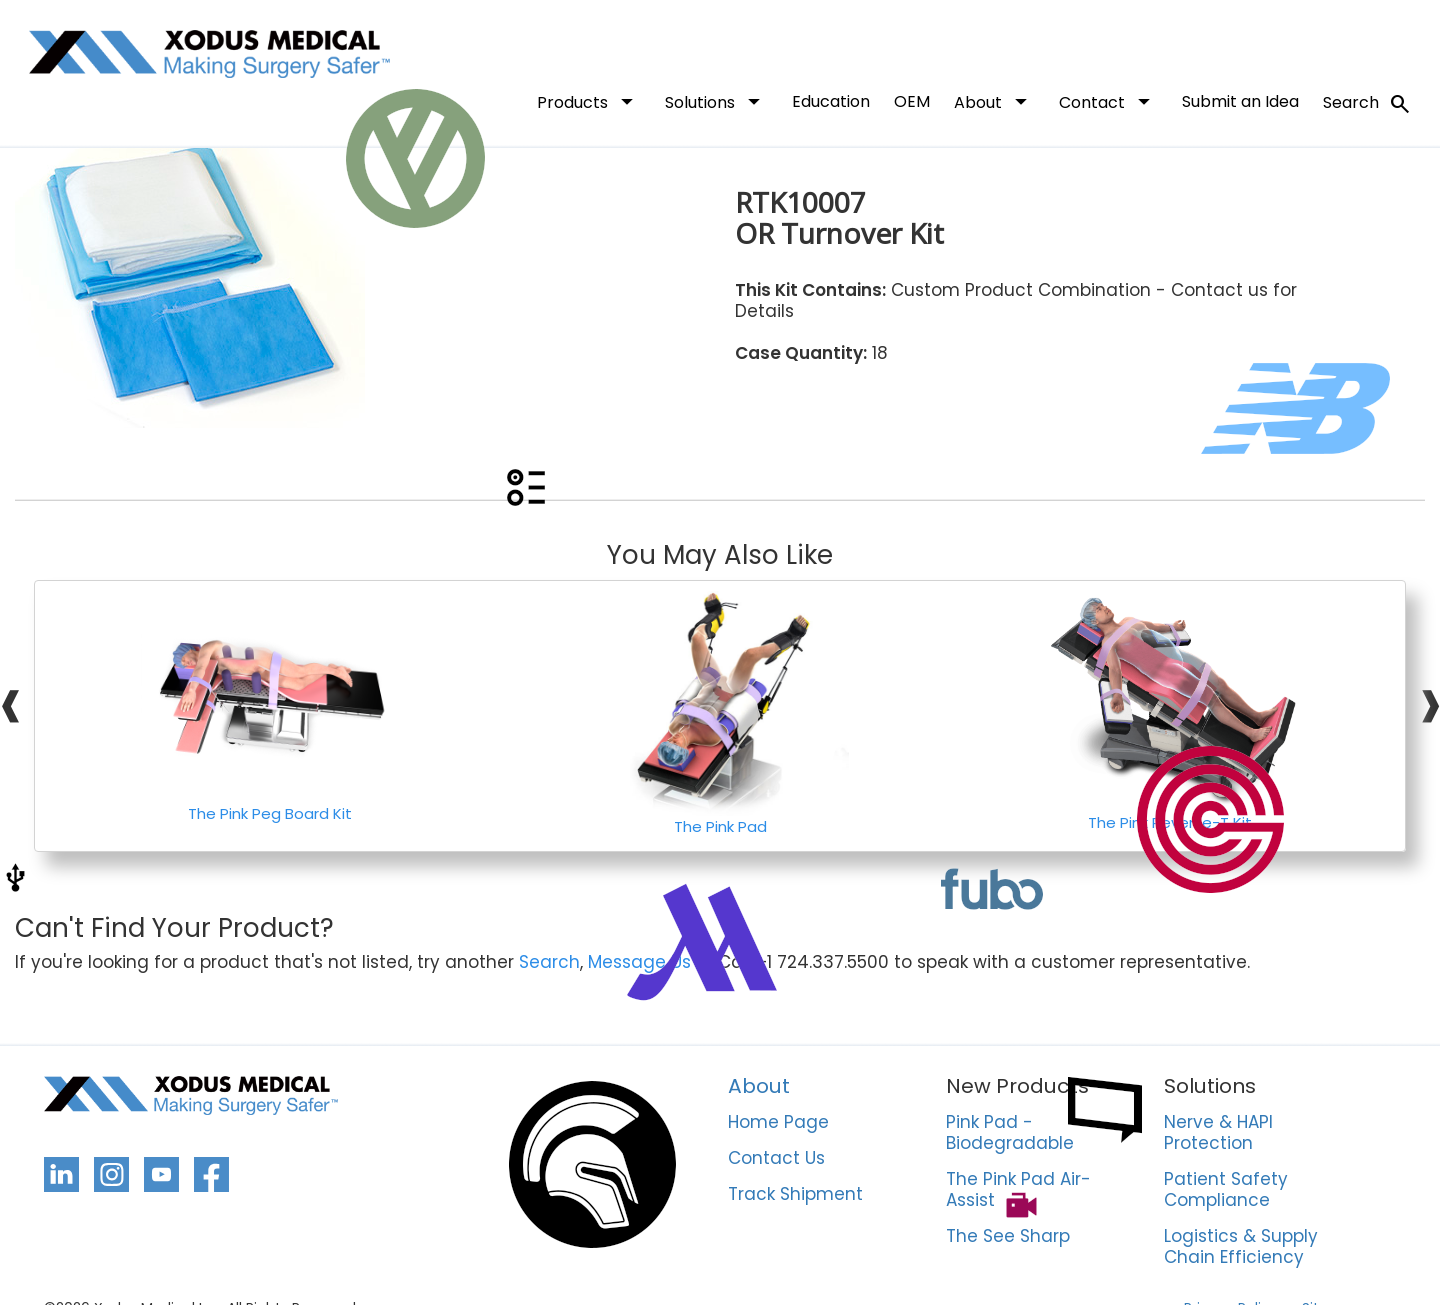 This screenshot has height=1305, width=1440. What do you see at coordinates (15, 877) in the screenshot?
I see `indicates USB connection available` at bounding box center [15, 877].